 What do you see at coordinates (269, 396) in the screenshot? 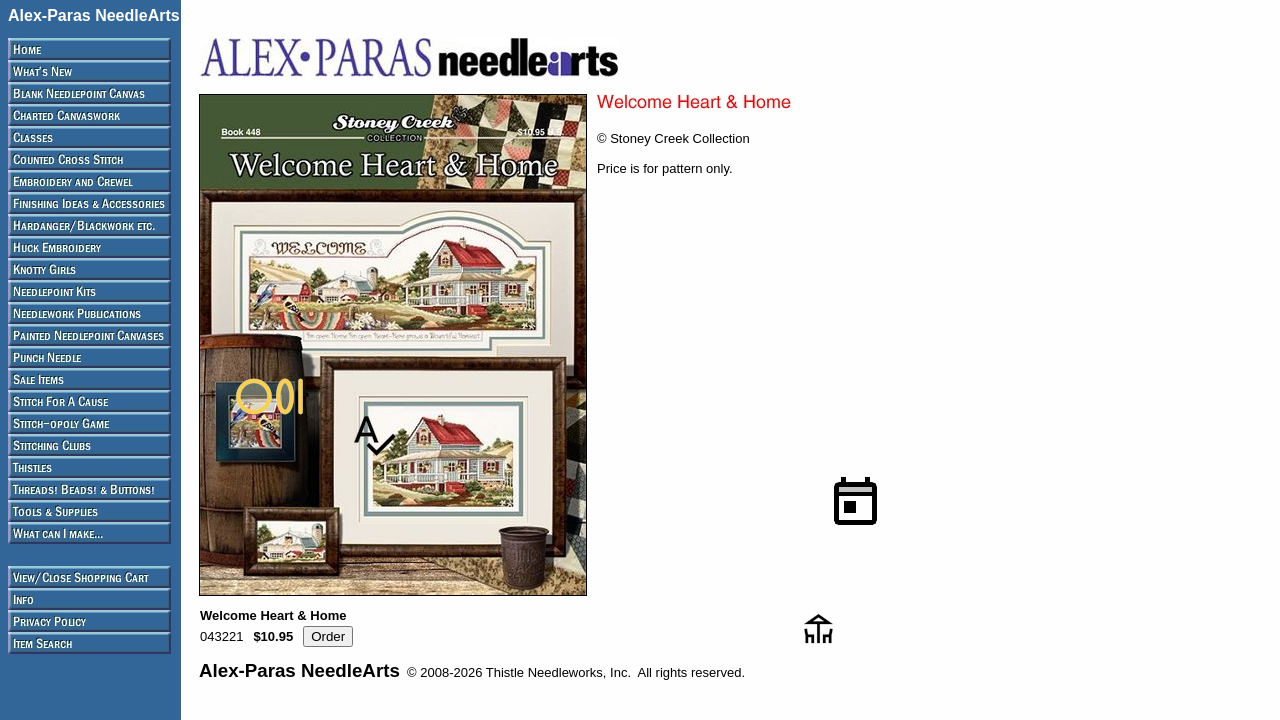
I see `visit medium profile or blog` at bounding box center [269, 396].